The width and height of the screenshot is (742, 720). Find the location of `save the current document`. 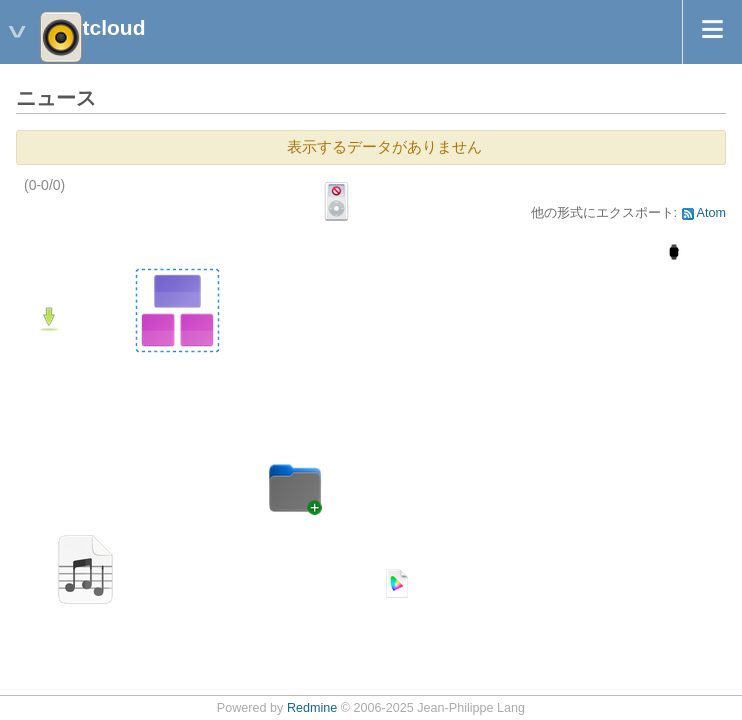

save the current document is located at coordinates (49, 317).